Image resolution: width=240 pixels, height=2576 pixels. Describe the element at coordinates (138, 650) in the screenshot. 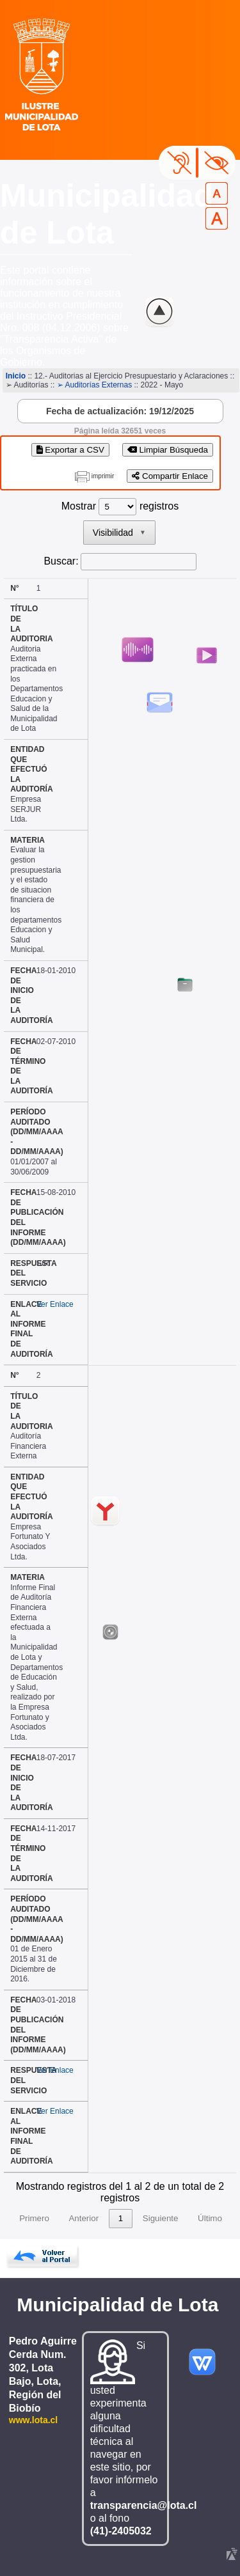

I see `open the audio recorder app` at that location.